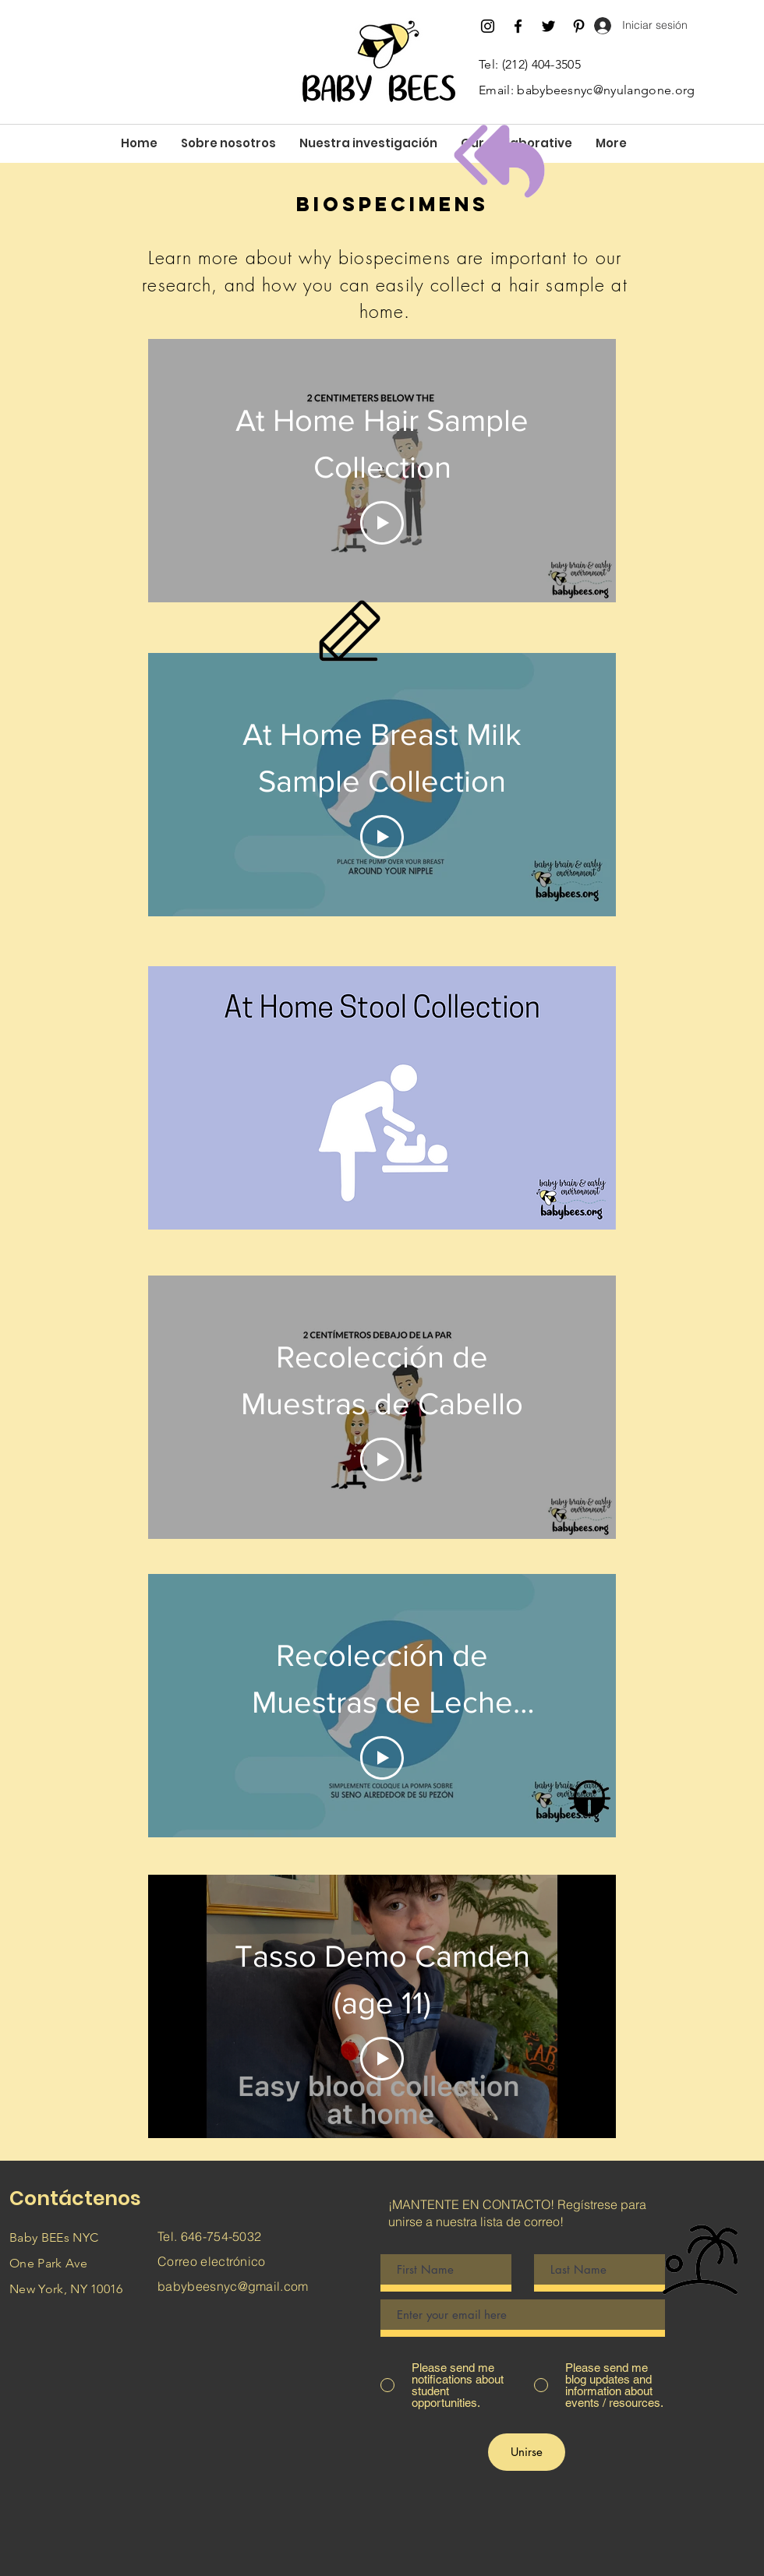 The width and height of the screenshot is (764, 2576). I want to click on indicates vacation or travel mode, so click(700, 2260).